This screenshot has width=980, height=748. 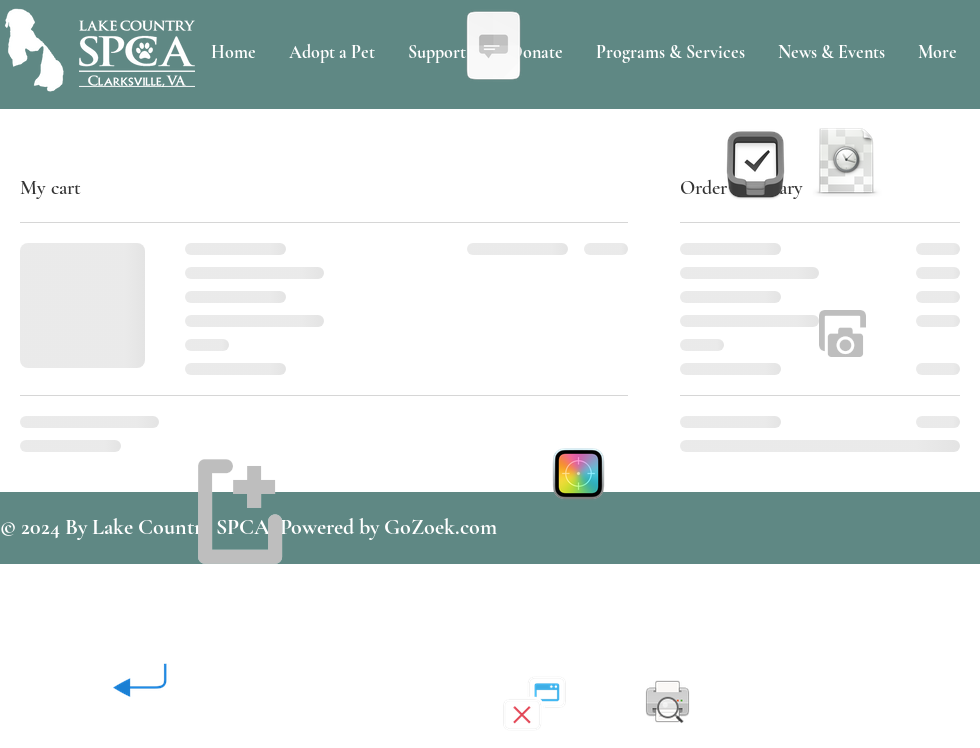 I want to click on calibrate display color and settings, so click(x=578, y=473).